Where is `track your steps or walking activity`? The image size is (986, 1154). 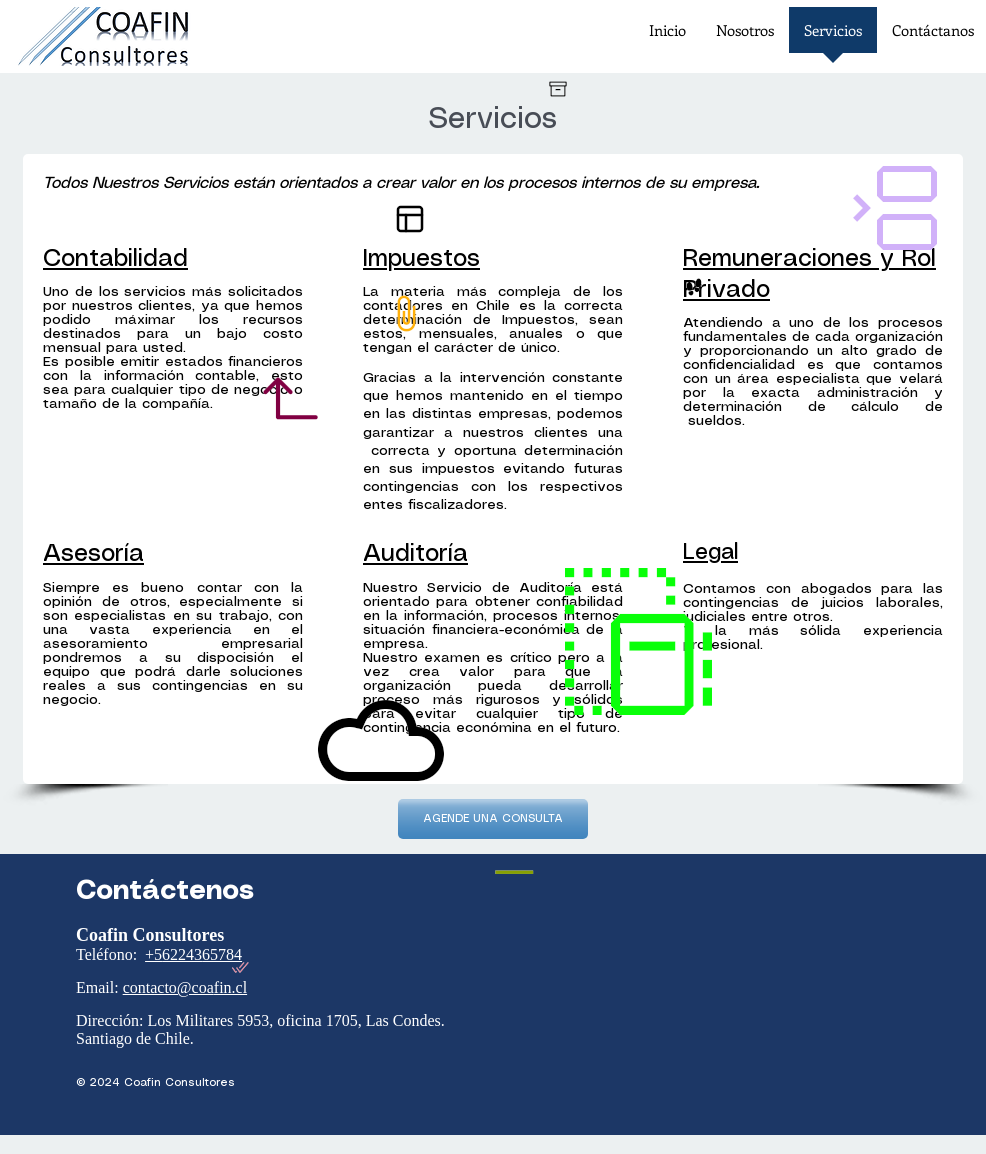
track your steps or walking activity is located at coordinates (694, 287).